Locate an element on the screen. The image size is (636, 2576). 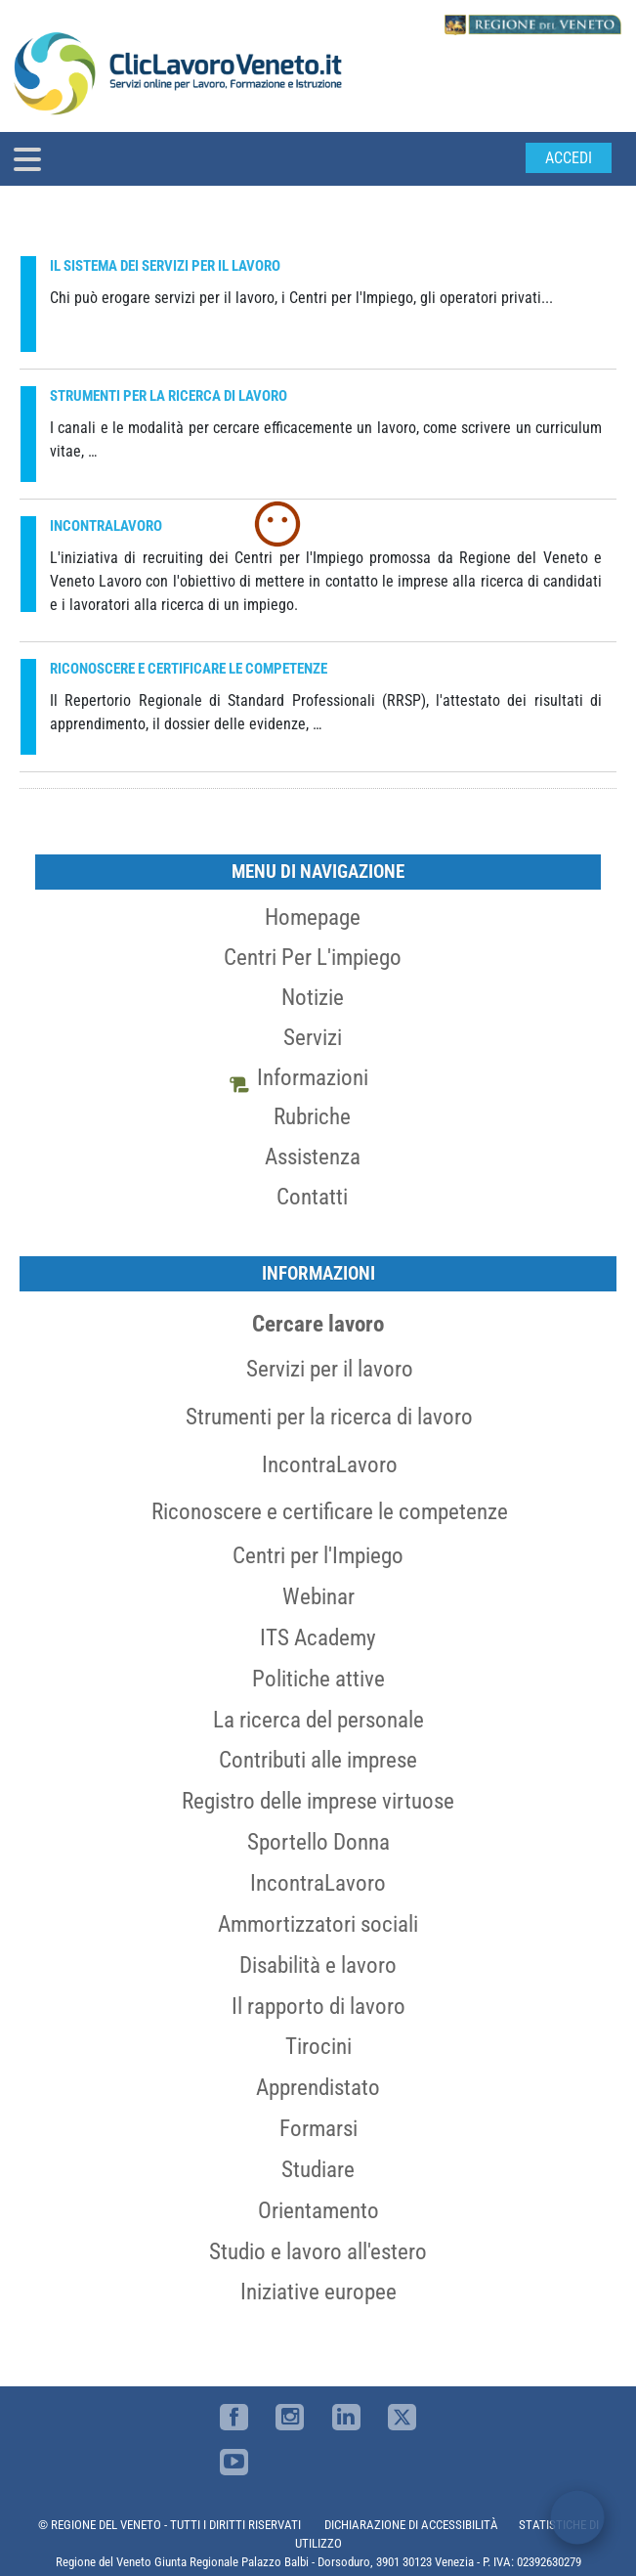
indicates a neutral or no-response status is located at coordinates (277, 524).